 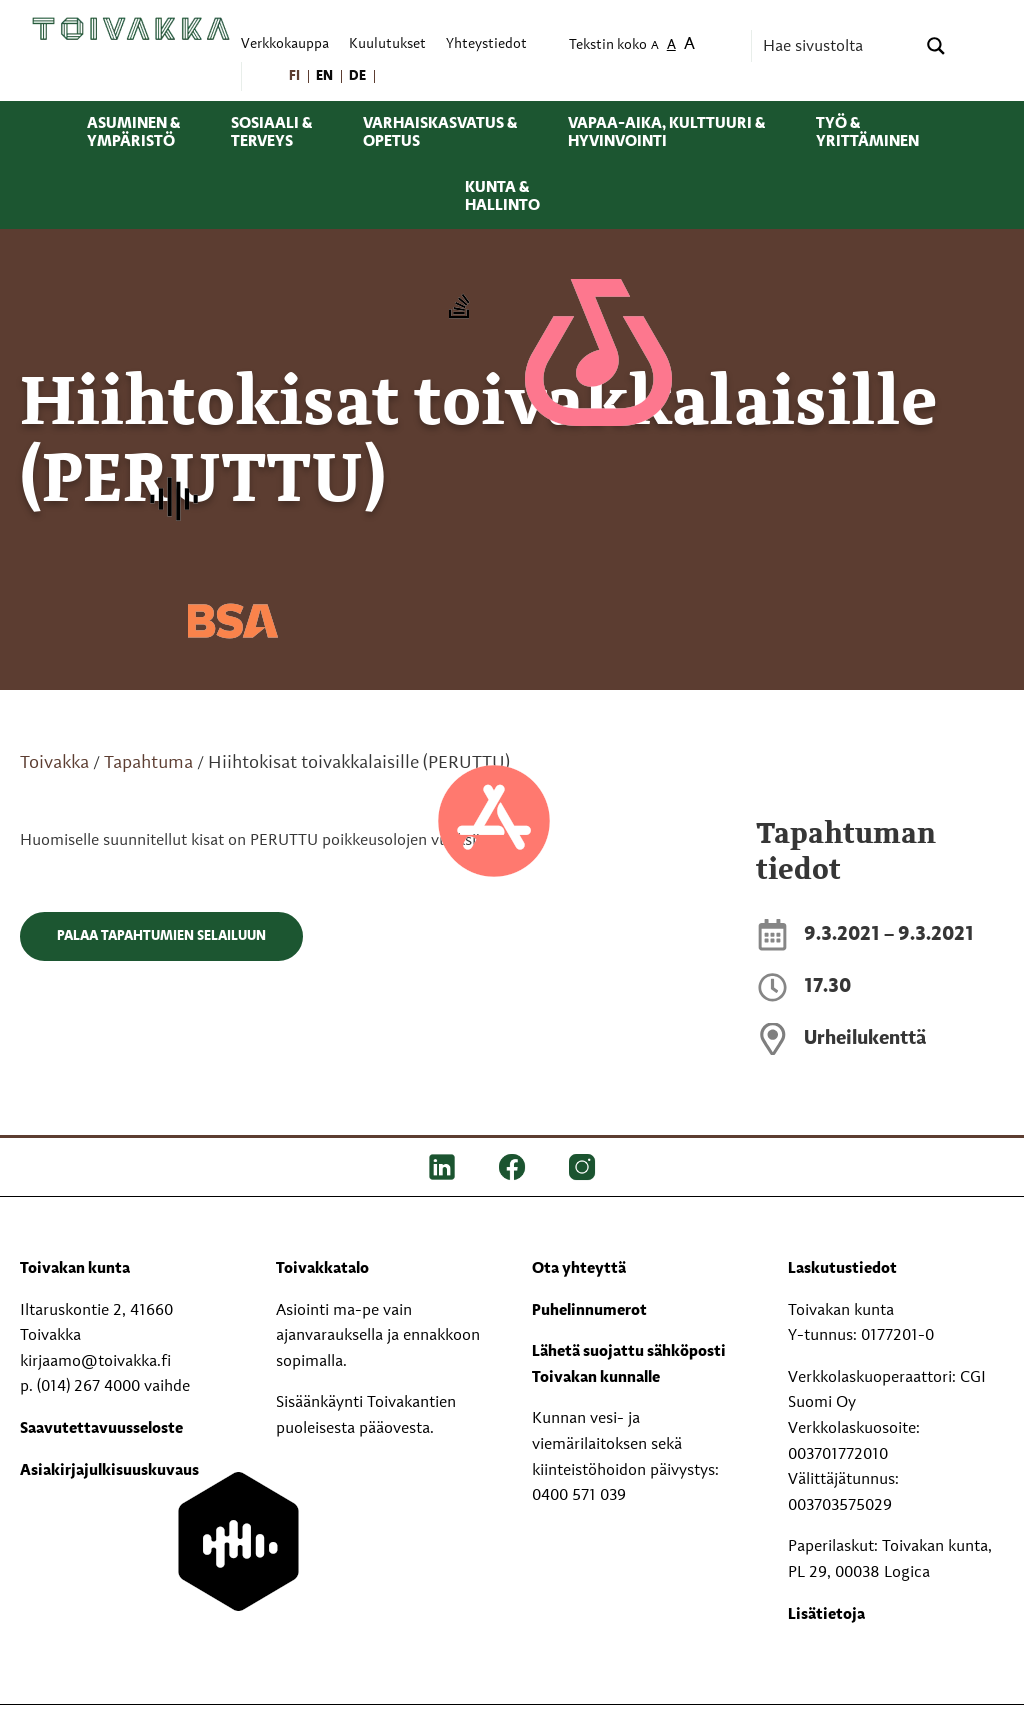 I want to click on open the Castbox podcast app, so click(x=238, y=1541).